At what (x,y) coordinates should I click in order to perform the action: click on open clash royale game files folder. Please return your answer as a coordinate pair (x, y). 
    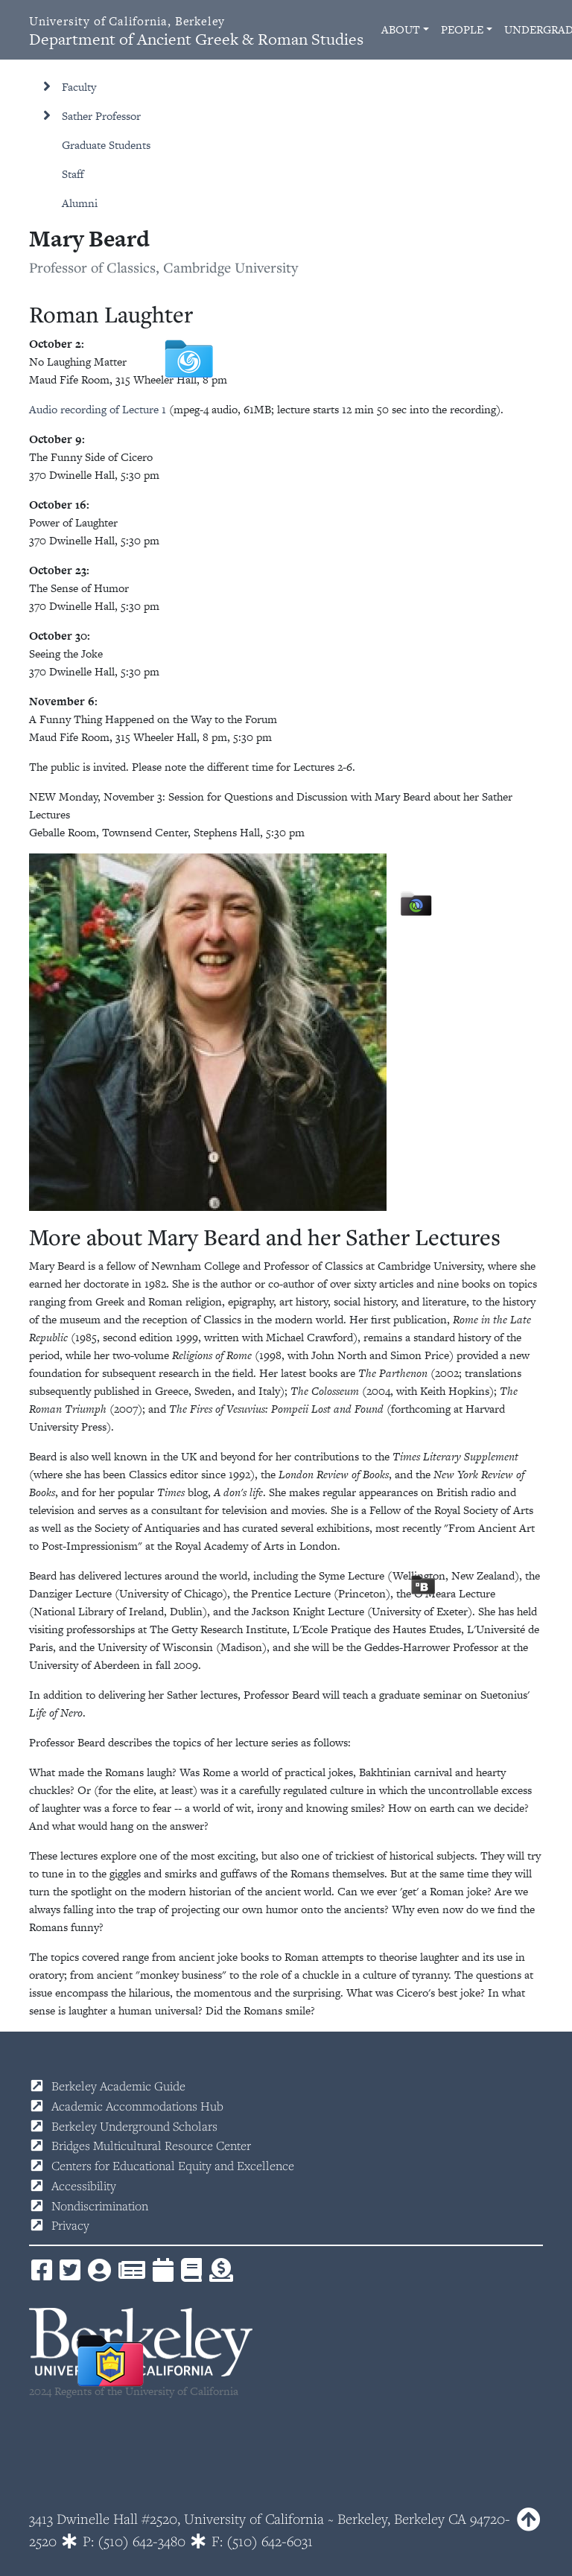
    Looking at the image, I should click on (110, 2362).